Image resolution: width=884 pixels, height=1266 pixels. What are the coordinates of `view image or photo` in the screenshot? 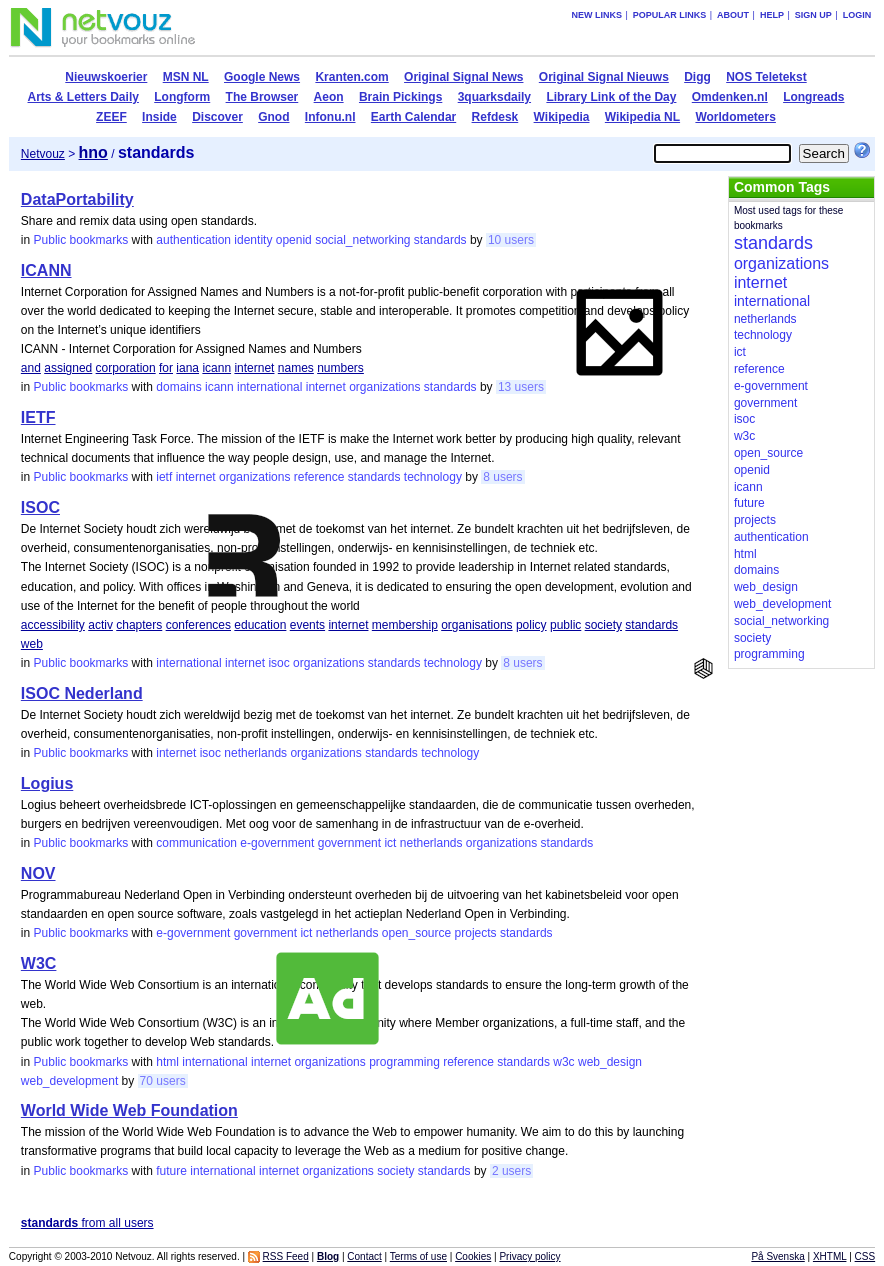 It's located at (619, 332).